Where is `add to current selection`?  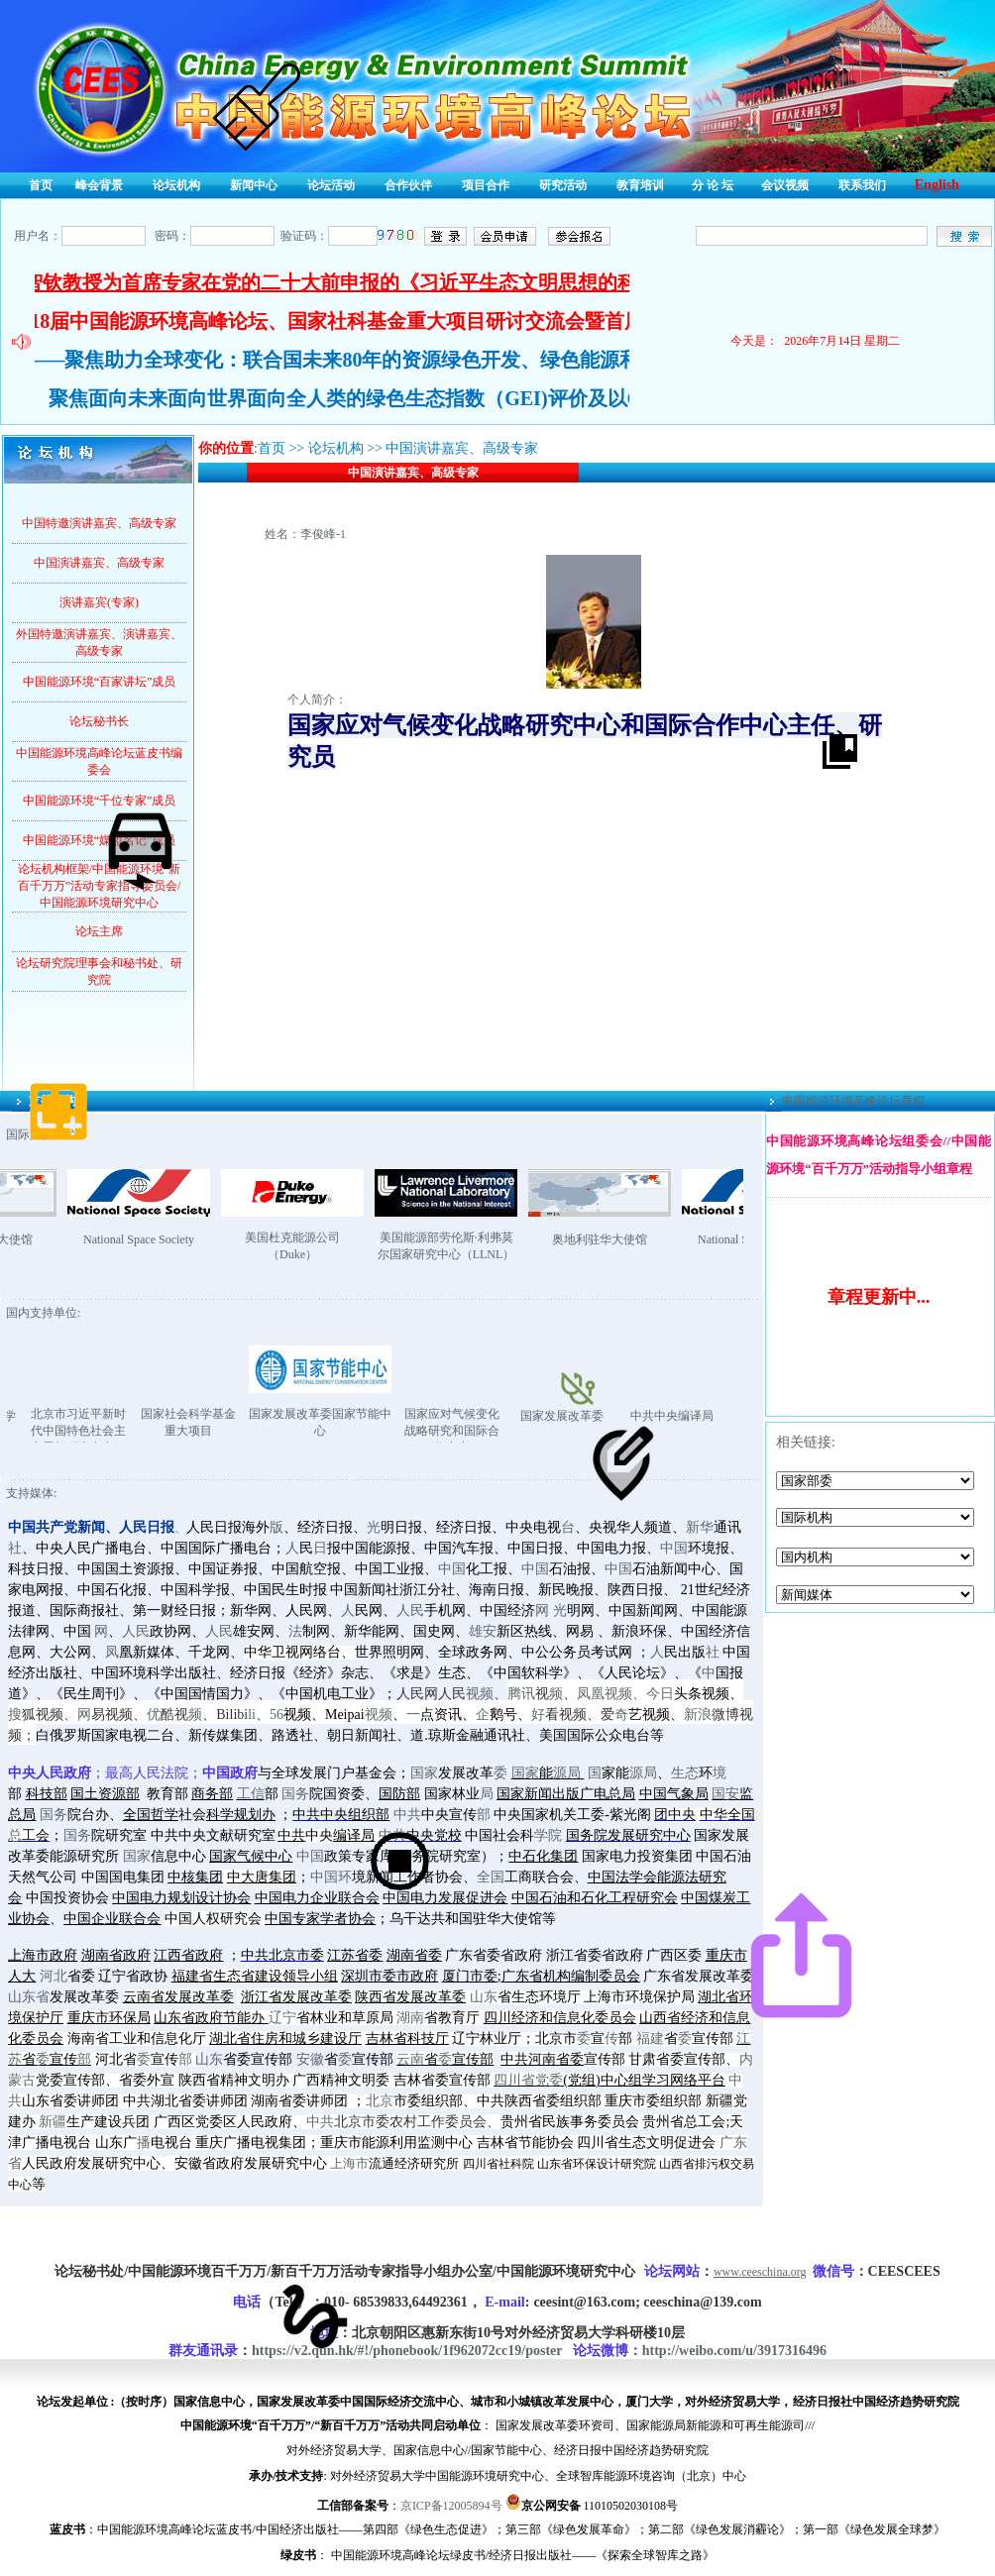 add to current selection is located at coordinates (58, 1112).